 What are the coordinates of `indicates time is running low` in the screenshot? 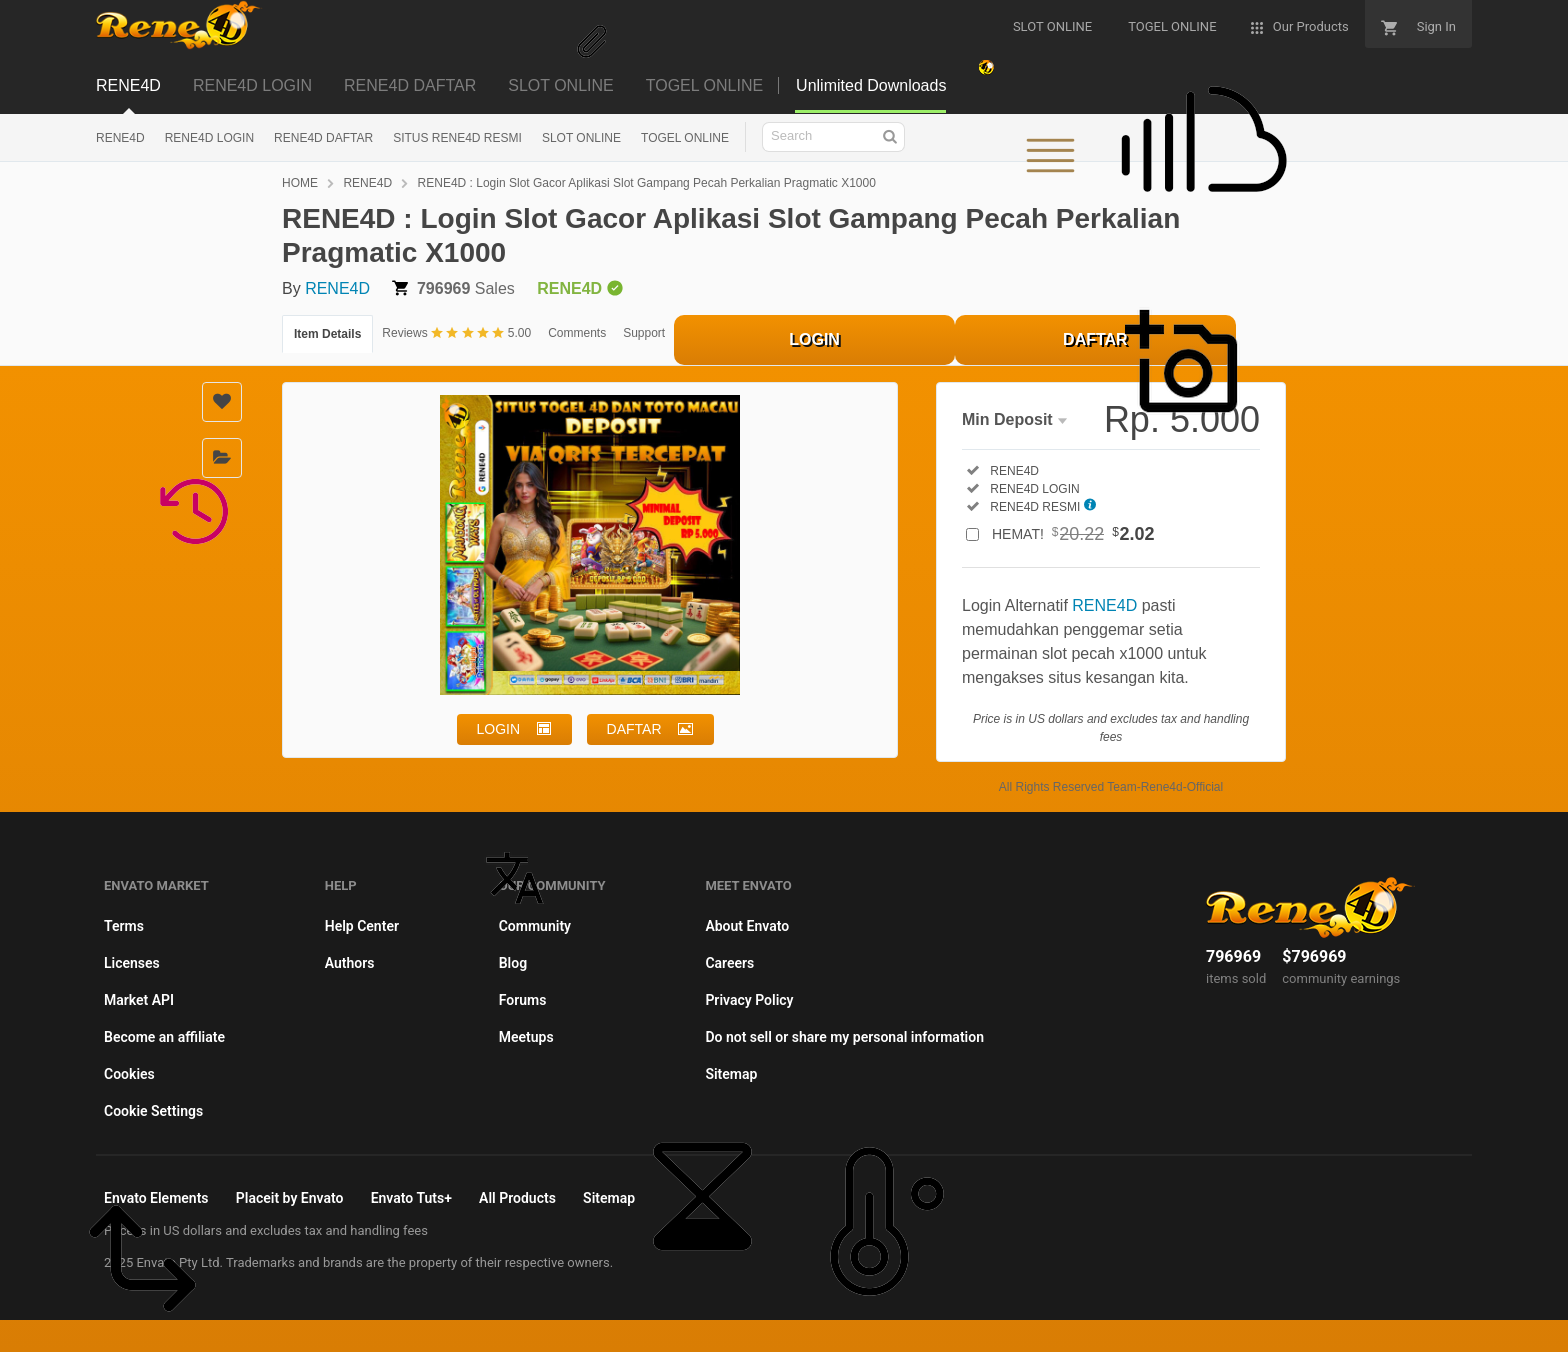 It's located at (702, 1196).